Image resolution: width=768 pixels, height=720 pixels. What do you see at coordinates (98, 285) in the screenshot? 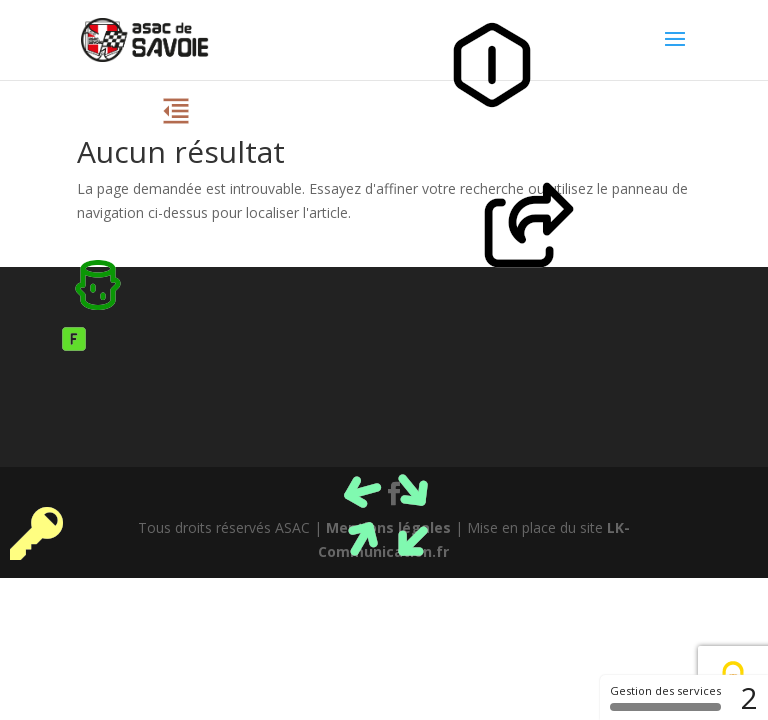
I see `view wood or lumber materials` at bounding box center [98, 285].